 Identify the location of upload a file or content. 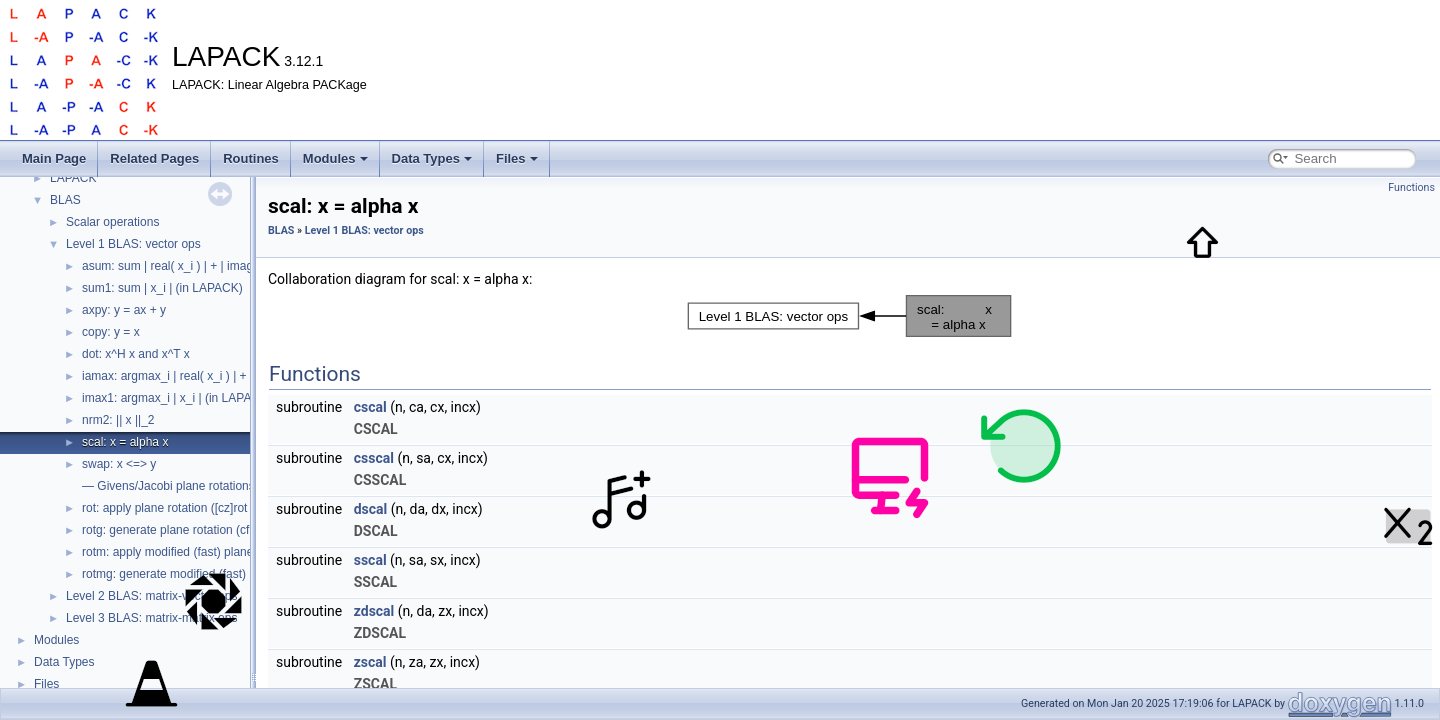
(1202, 243).